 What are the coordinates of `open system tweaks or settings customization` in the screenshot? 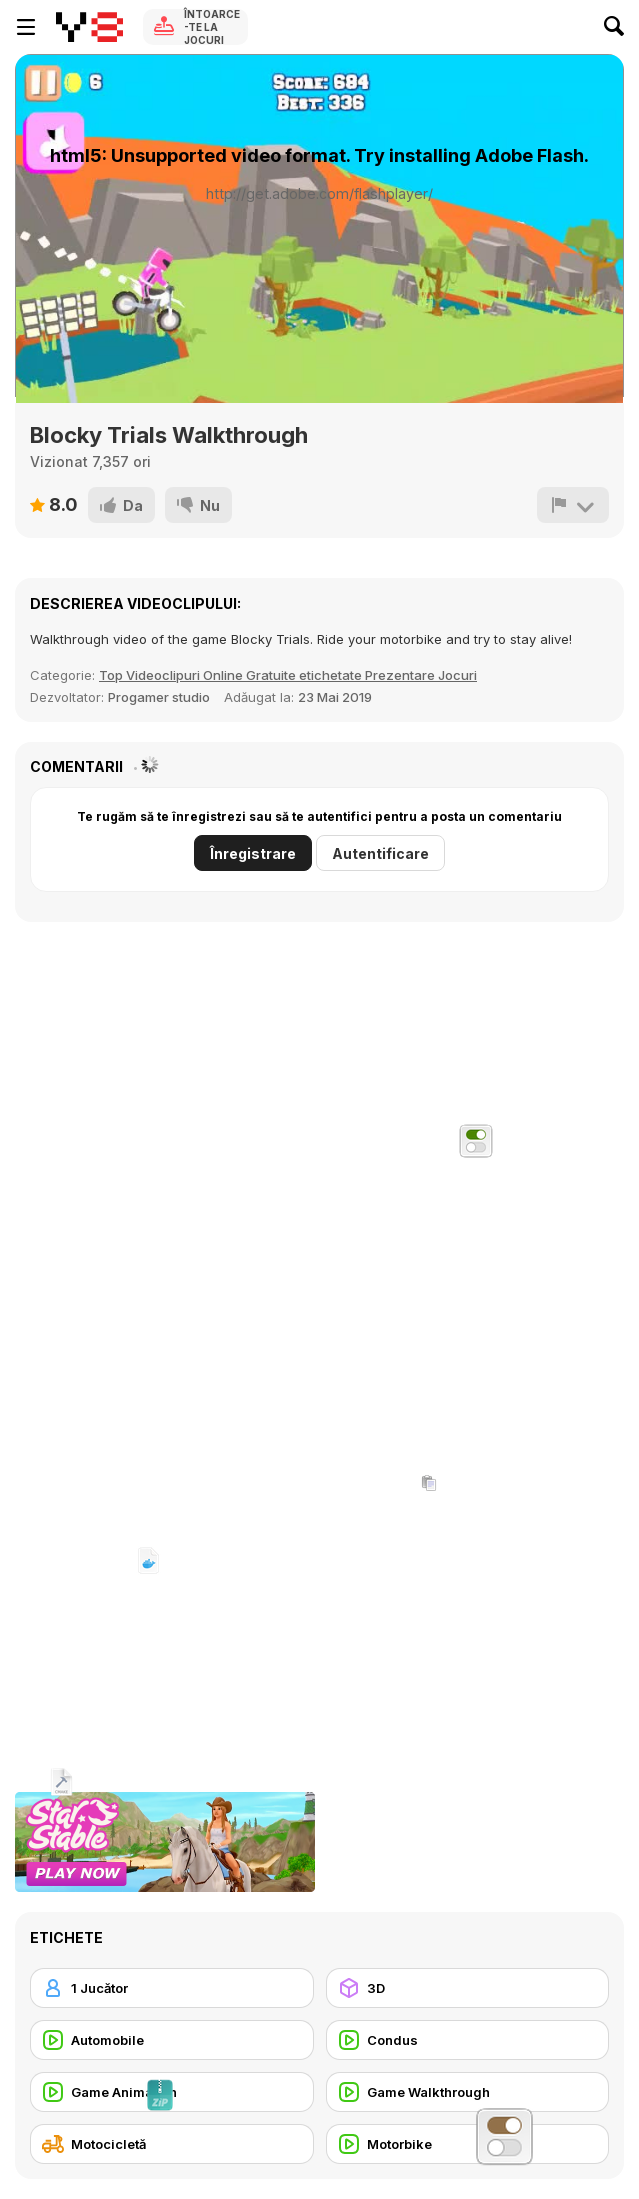 It's located at (476, 1141).